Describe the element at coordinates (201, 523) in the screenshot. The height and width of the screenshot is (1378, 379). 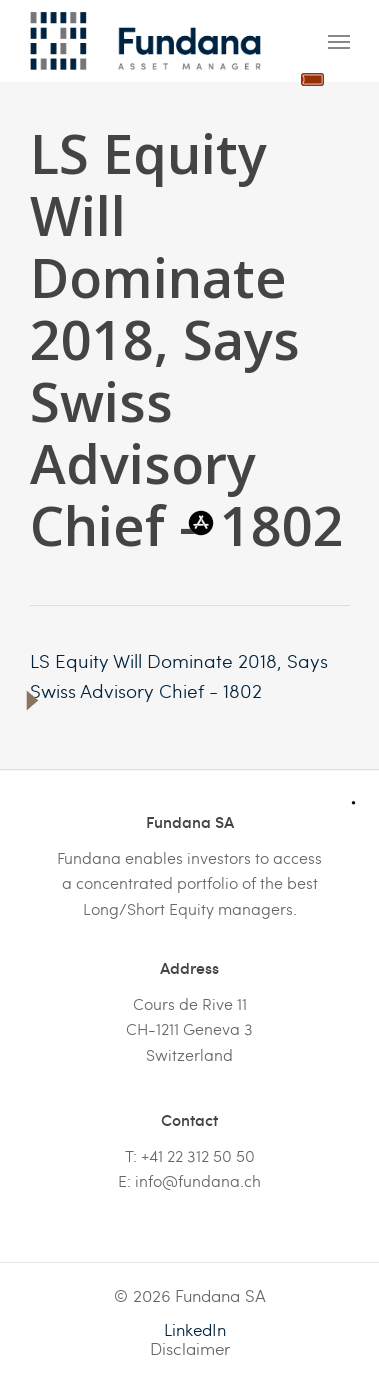
I see `open the apple app store` at that location.